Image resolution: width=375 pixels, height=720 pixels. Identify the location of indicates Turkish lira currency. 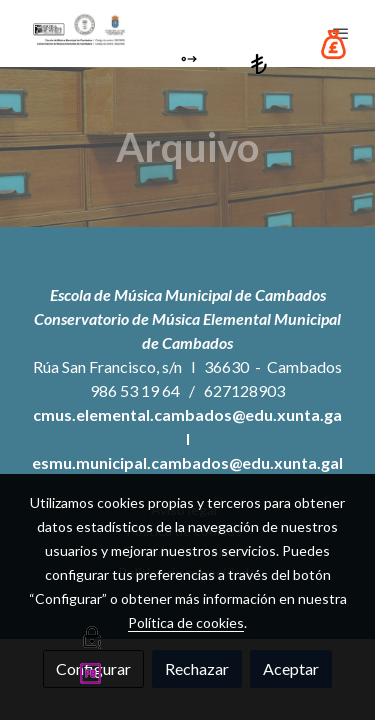
(259, 63).